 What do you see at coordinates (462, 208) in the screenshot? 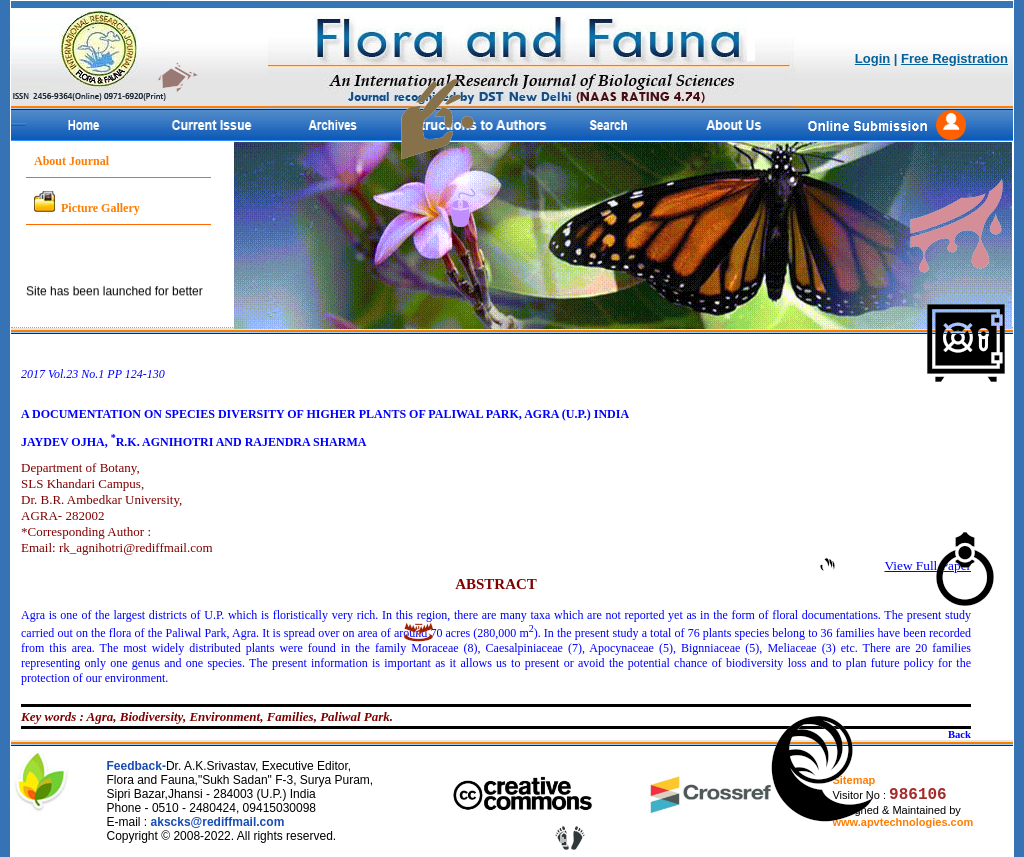
I see `indicates mouse input or cursor control settings` at bounding box center [462, 208].